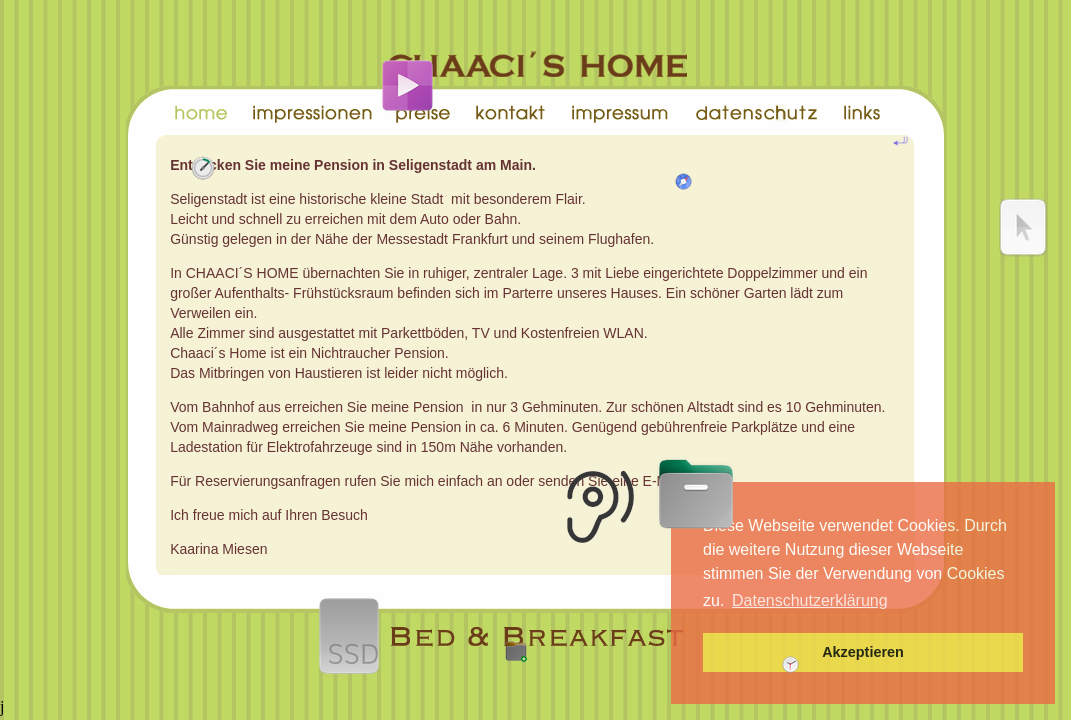 The height and width of the screenshot is (720, 1071). Describe the element at coordinates (349, 636) in the screenshot. I see `indicates a solid state drive (SSD) storage device` at that location.